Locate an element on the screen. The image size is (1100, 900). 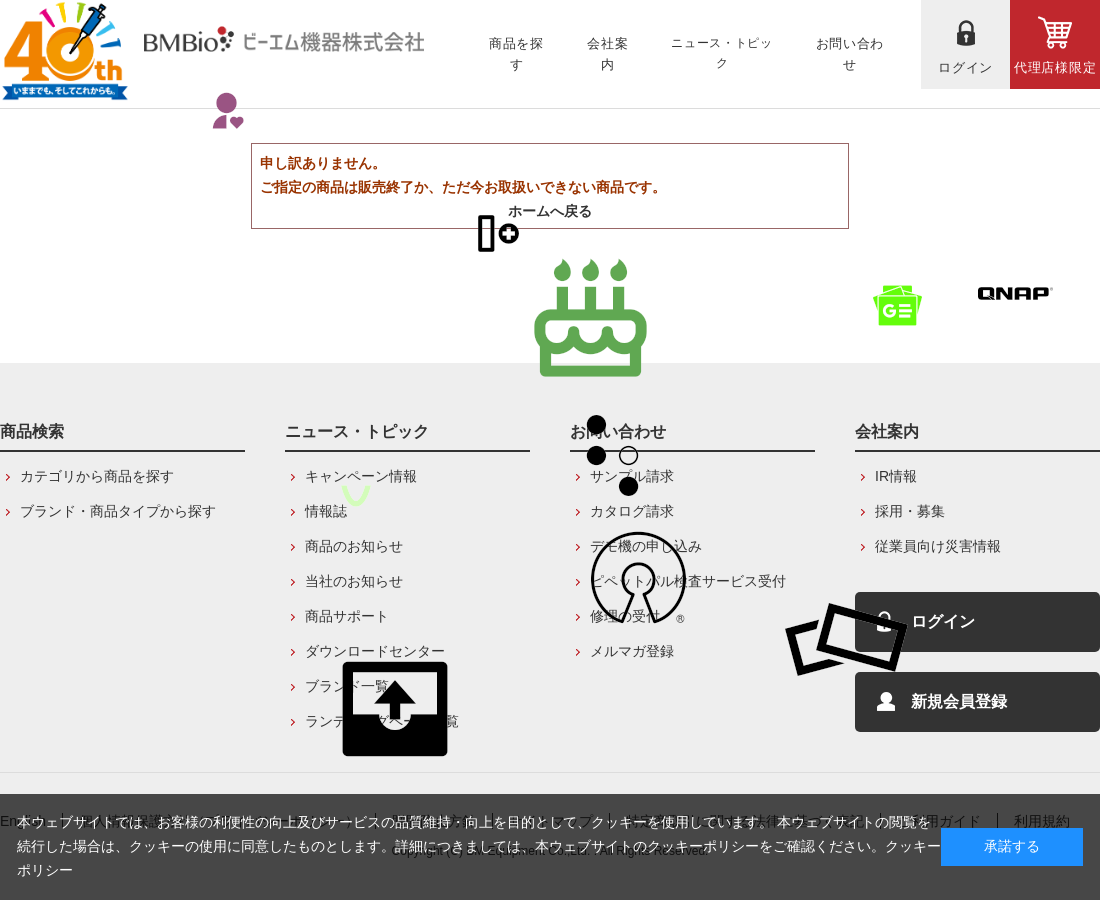
visit the voelkner website or store is located at coordinates (356, 496).